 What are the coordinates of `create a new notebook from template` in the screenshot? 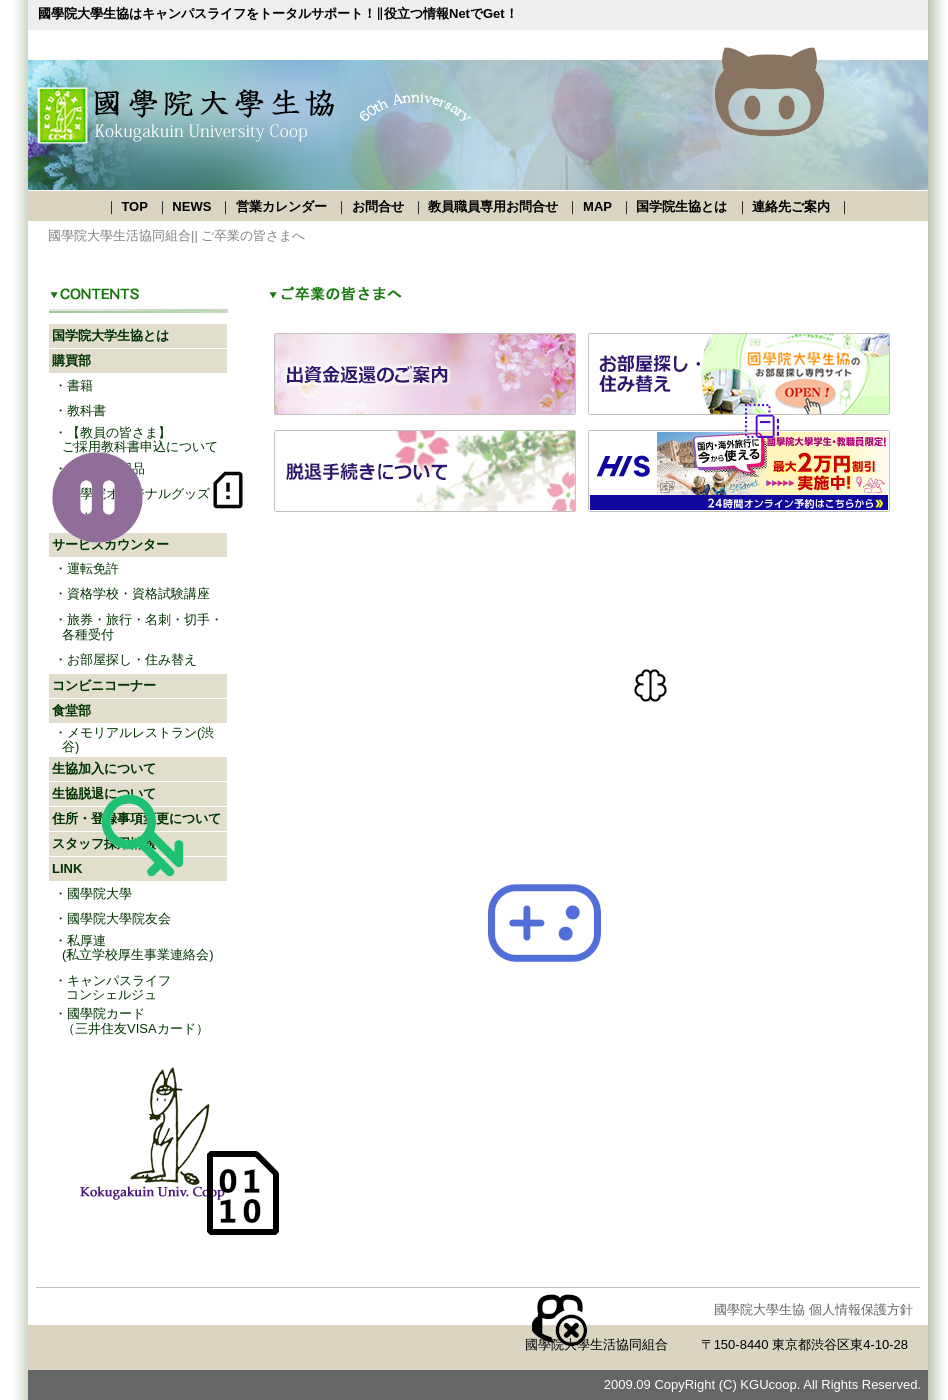 It's located at (762, 421).